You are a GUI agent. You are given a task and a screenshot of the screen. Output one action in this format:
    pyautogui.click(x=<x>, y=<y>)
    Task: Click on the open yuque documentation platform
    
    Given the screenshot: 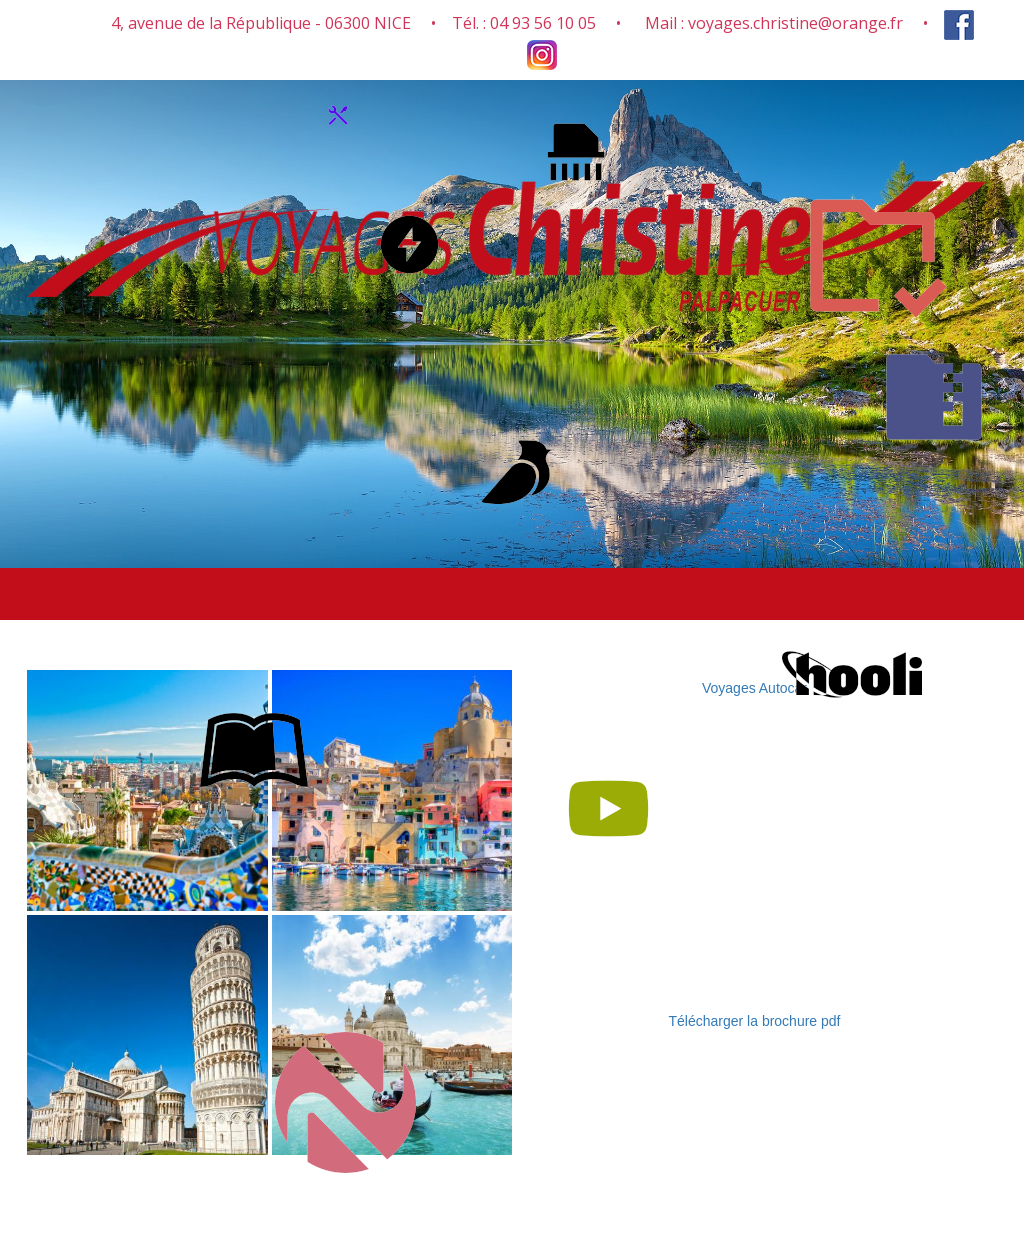 What is the action you would take?
    pyautogui.click(x=516, y=470)
    